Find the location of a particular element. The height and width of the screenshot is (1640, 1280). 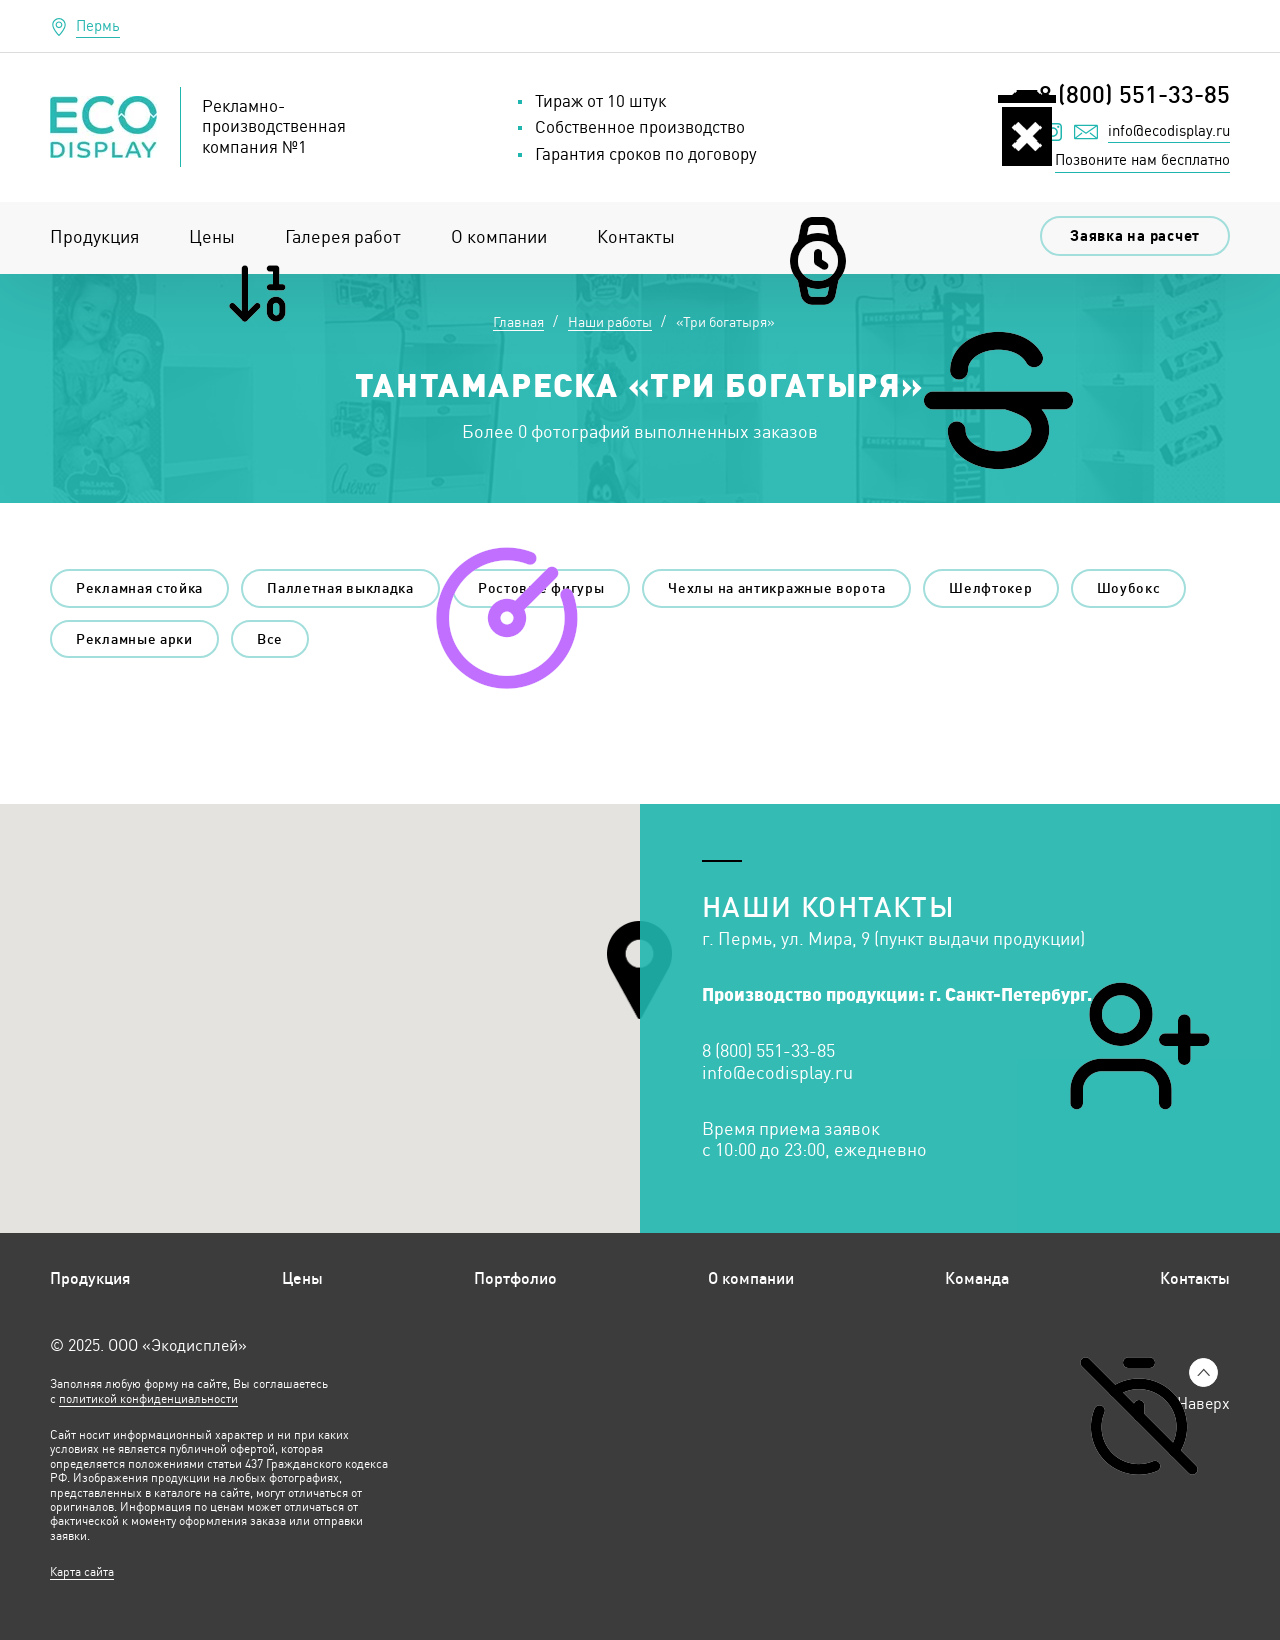

view performance or speed metrics is located at coordinates (507, 618).